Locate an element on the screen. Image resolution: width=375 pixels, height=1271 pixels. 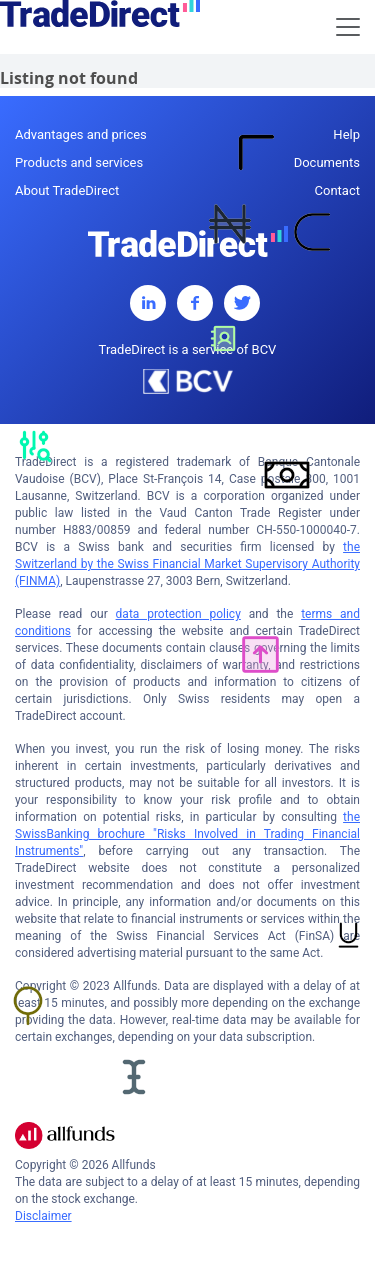
select neuter or non-binary gender option is located at coordinates (28, 1005).